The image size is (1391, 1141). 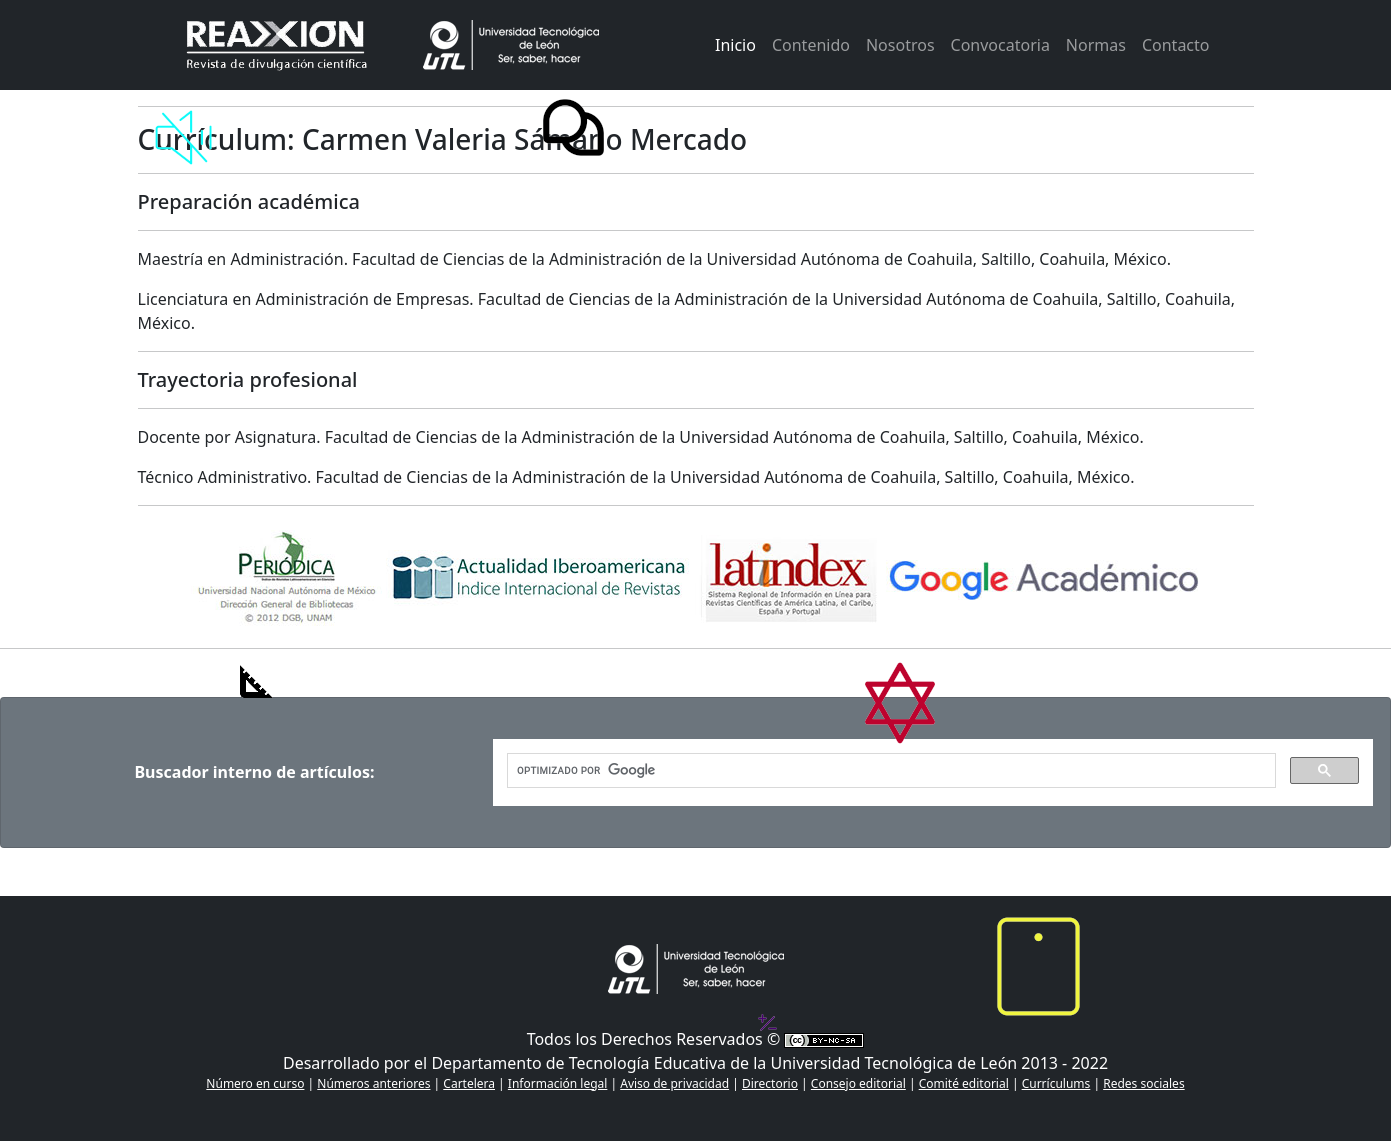 I want to click on access tablet camera settings, so click(x=1038, y=966).